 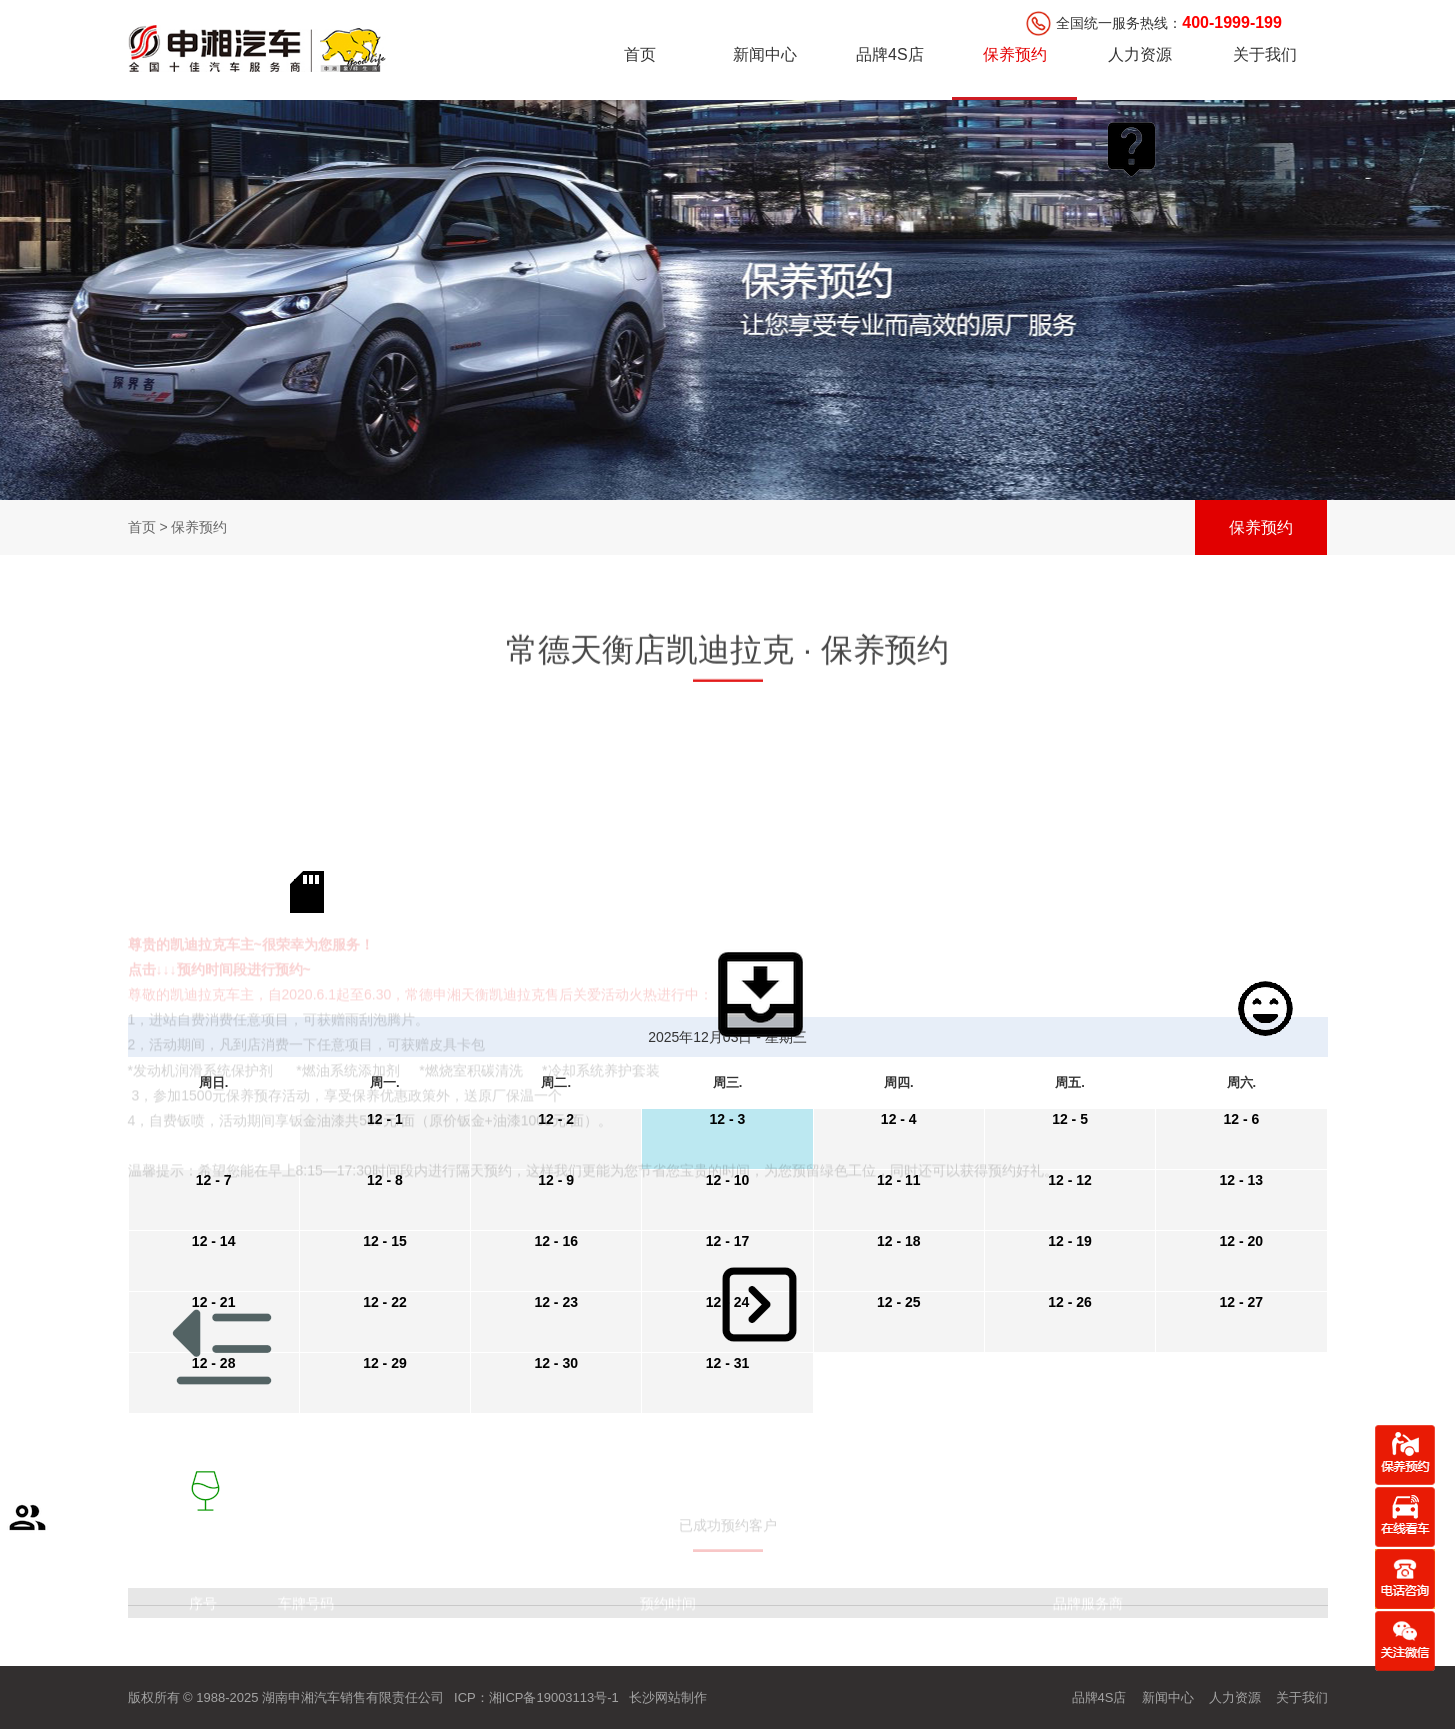 What do you see at coordinates (1131, 148) in the screenshot?
I see `access live help or support chat` at bounding box center [1131, 148].